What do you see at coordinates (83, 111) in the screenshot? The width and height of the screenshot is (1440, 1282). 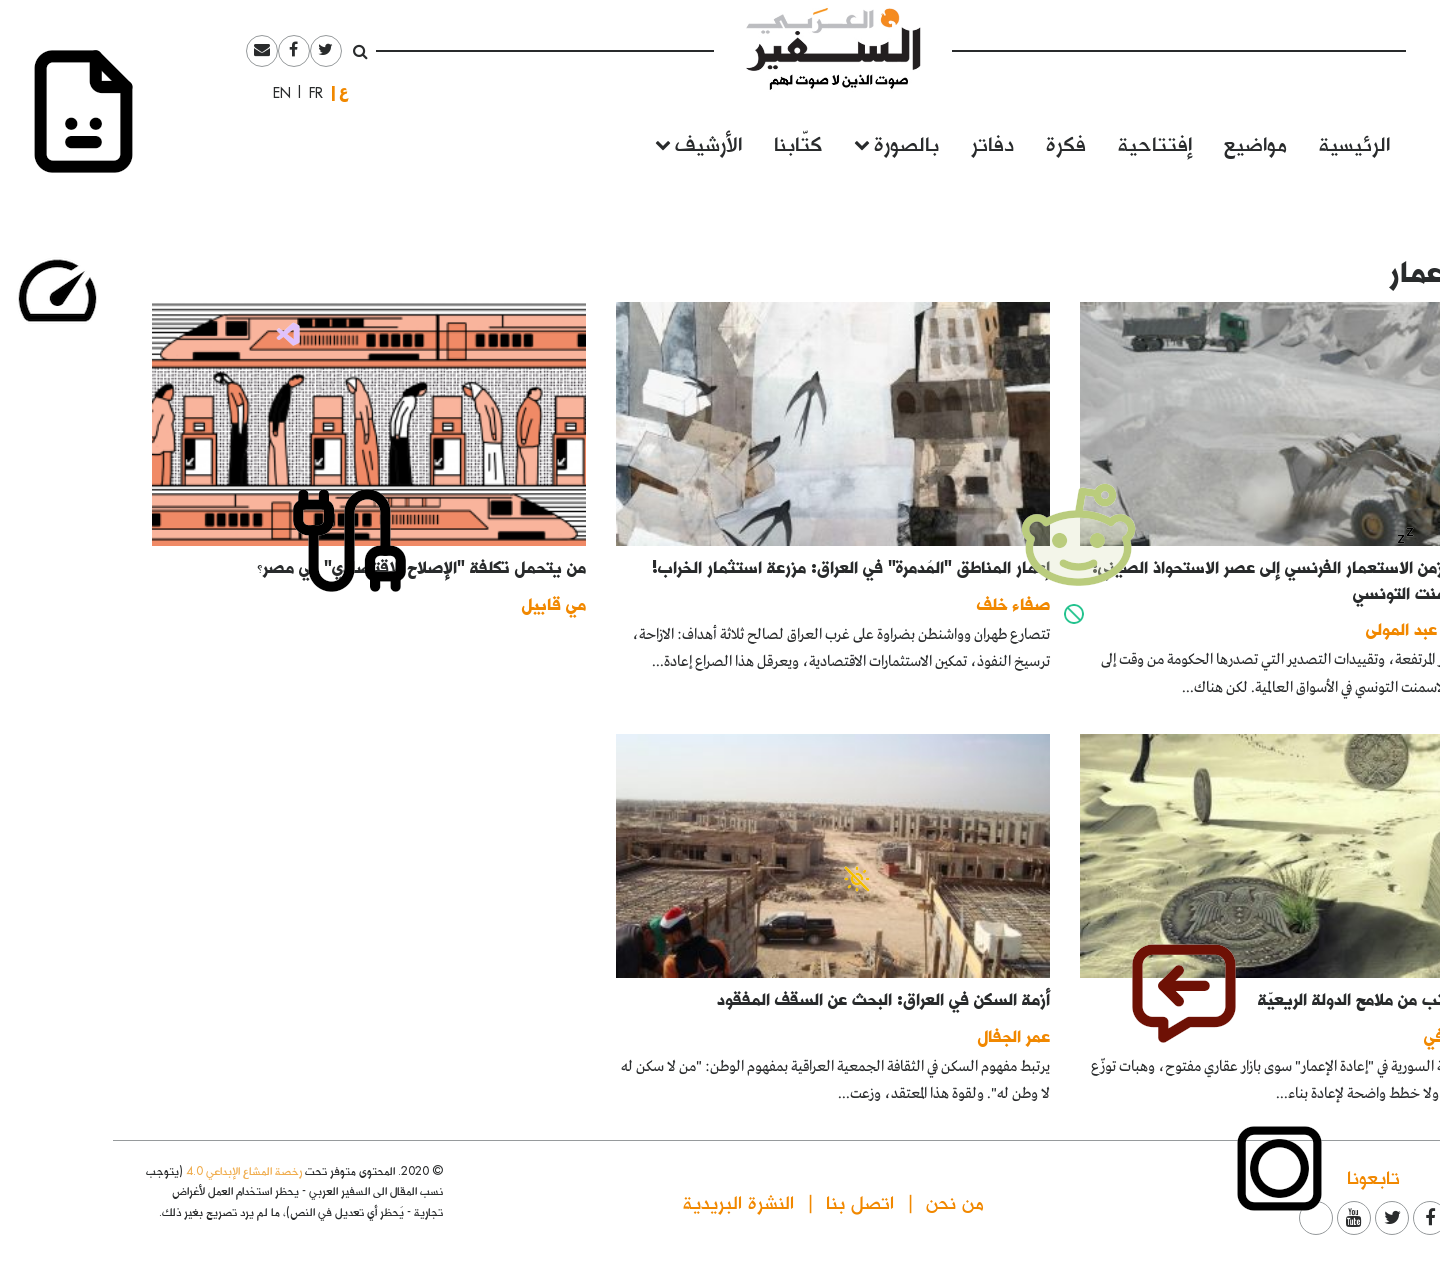 I see `document with neutral status or feedback` at bounding box center [83, 111].